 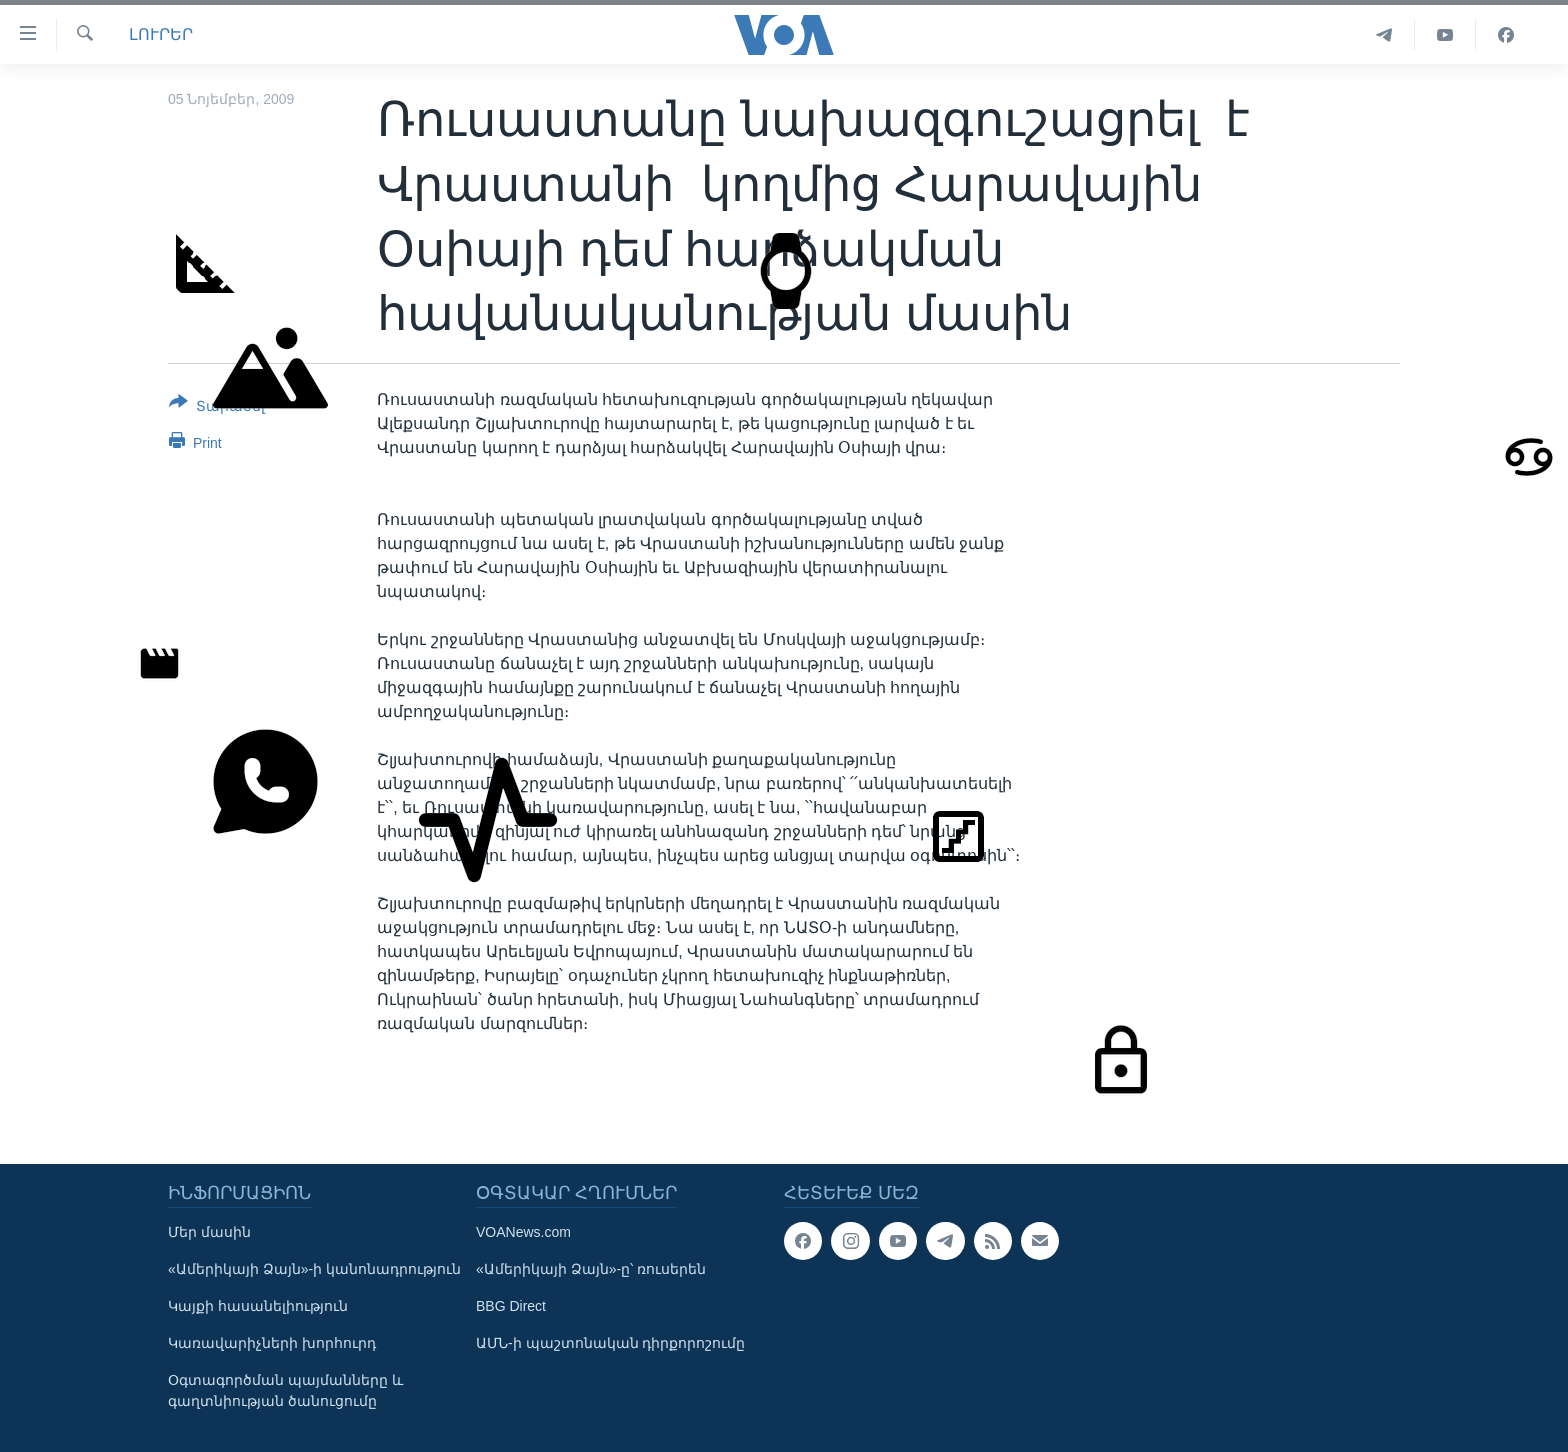 What do you see at coordinates (958, 836) in the screenshot?
I see `indicates stairs or stairway access` at bounding box center [958, 836].